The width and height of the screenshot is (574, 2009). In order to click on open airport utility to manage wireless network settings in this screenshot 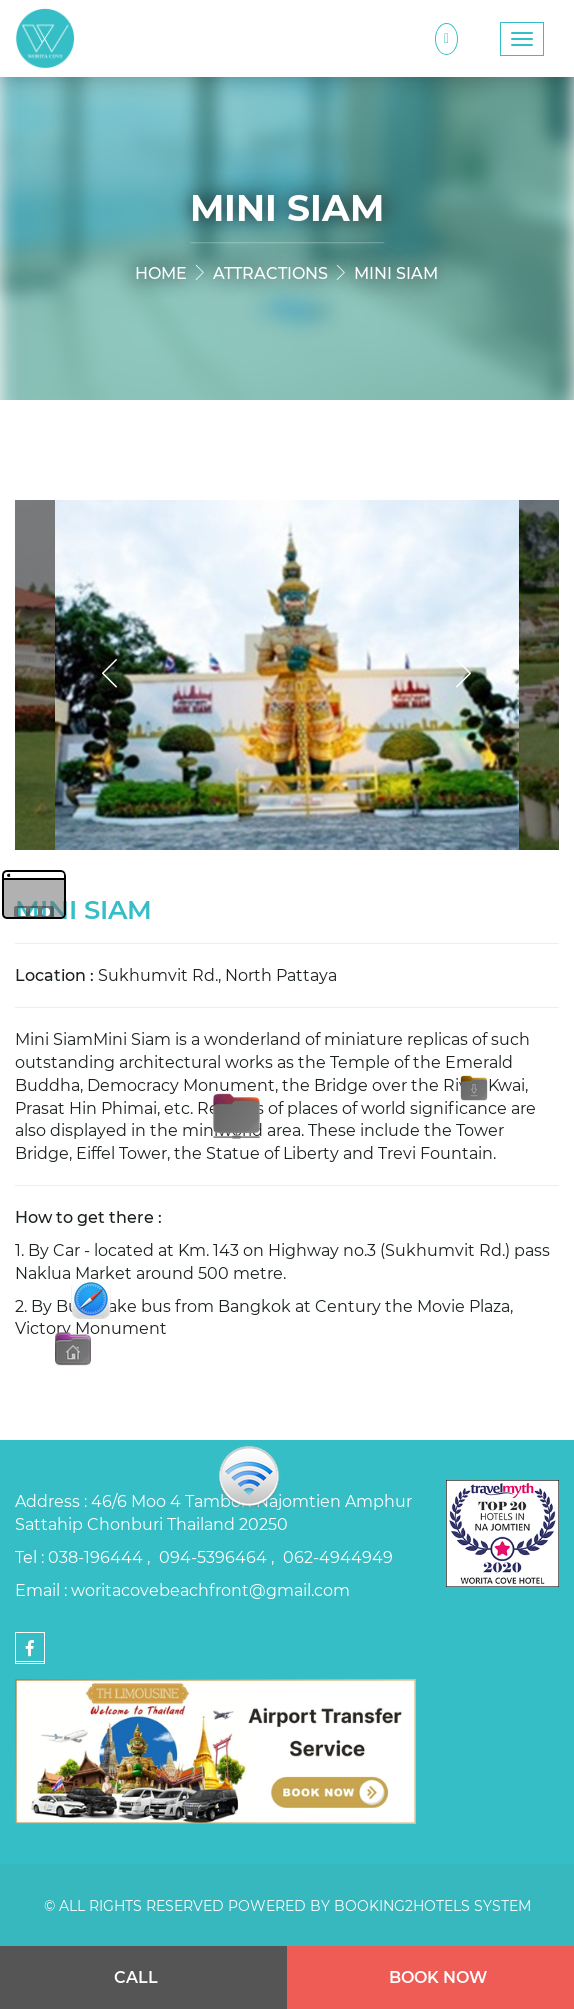, I will do `click(249, 1476)`.